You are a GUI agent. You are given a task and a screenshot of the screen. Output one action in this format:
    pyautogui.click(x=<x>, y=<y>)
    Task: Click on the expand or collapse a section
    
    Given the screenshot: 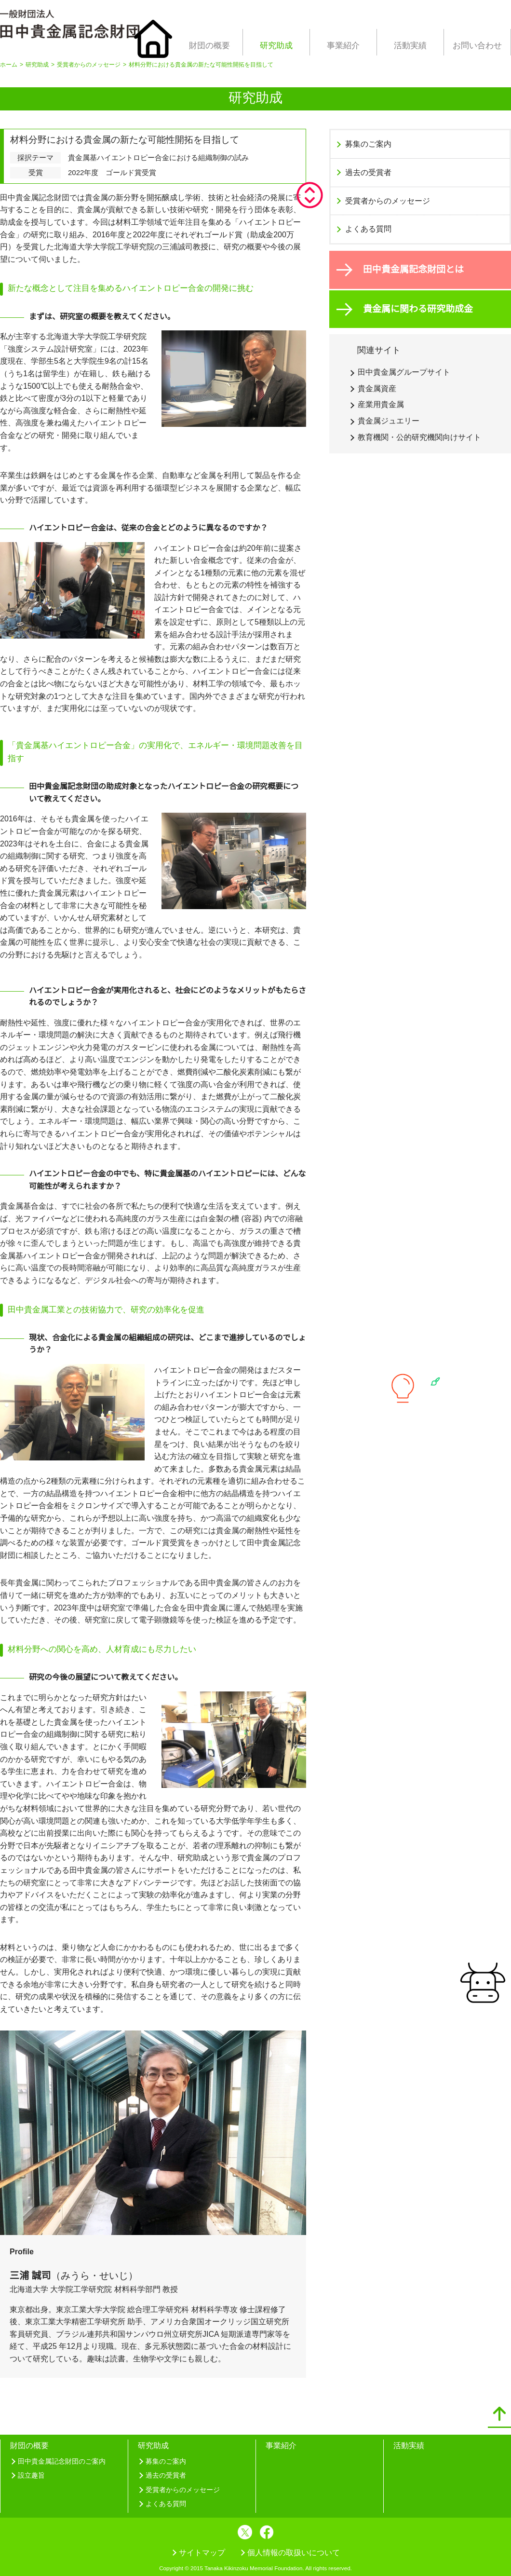 What is the action you would take?
    pyautogui.click(x=309, y=195)
    